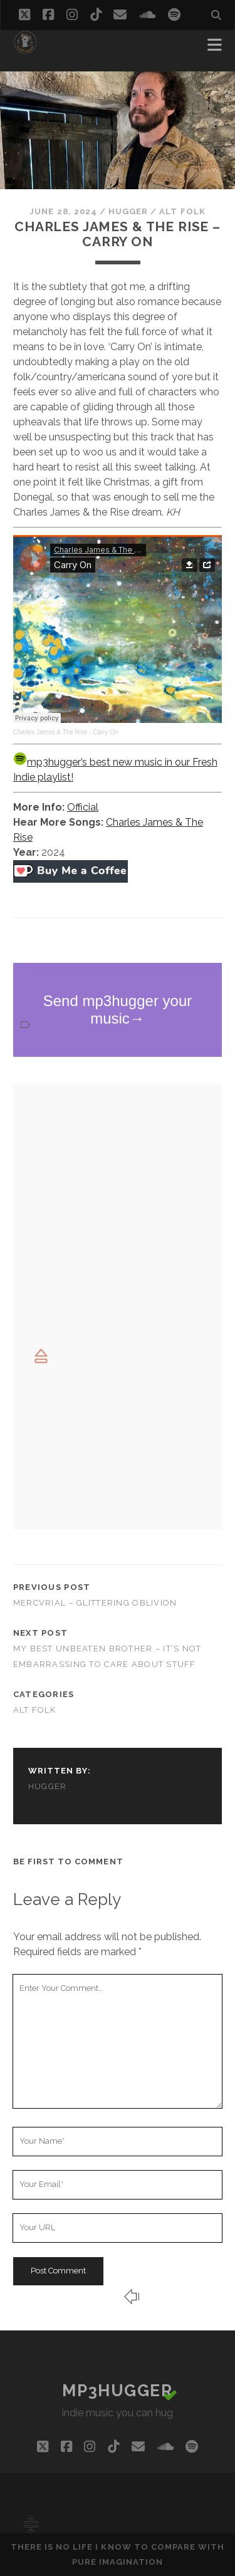  What do you see at coordinates (31, 2524) in the screenshot?
I see `split view vertically` at bounding box center [31, 2524].